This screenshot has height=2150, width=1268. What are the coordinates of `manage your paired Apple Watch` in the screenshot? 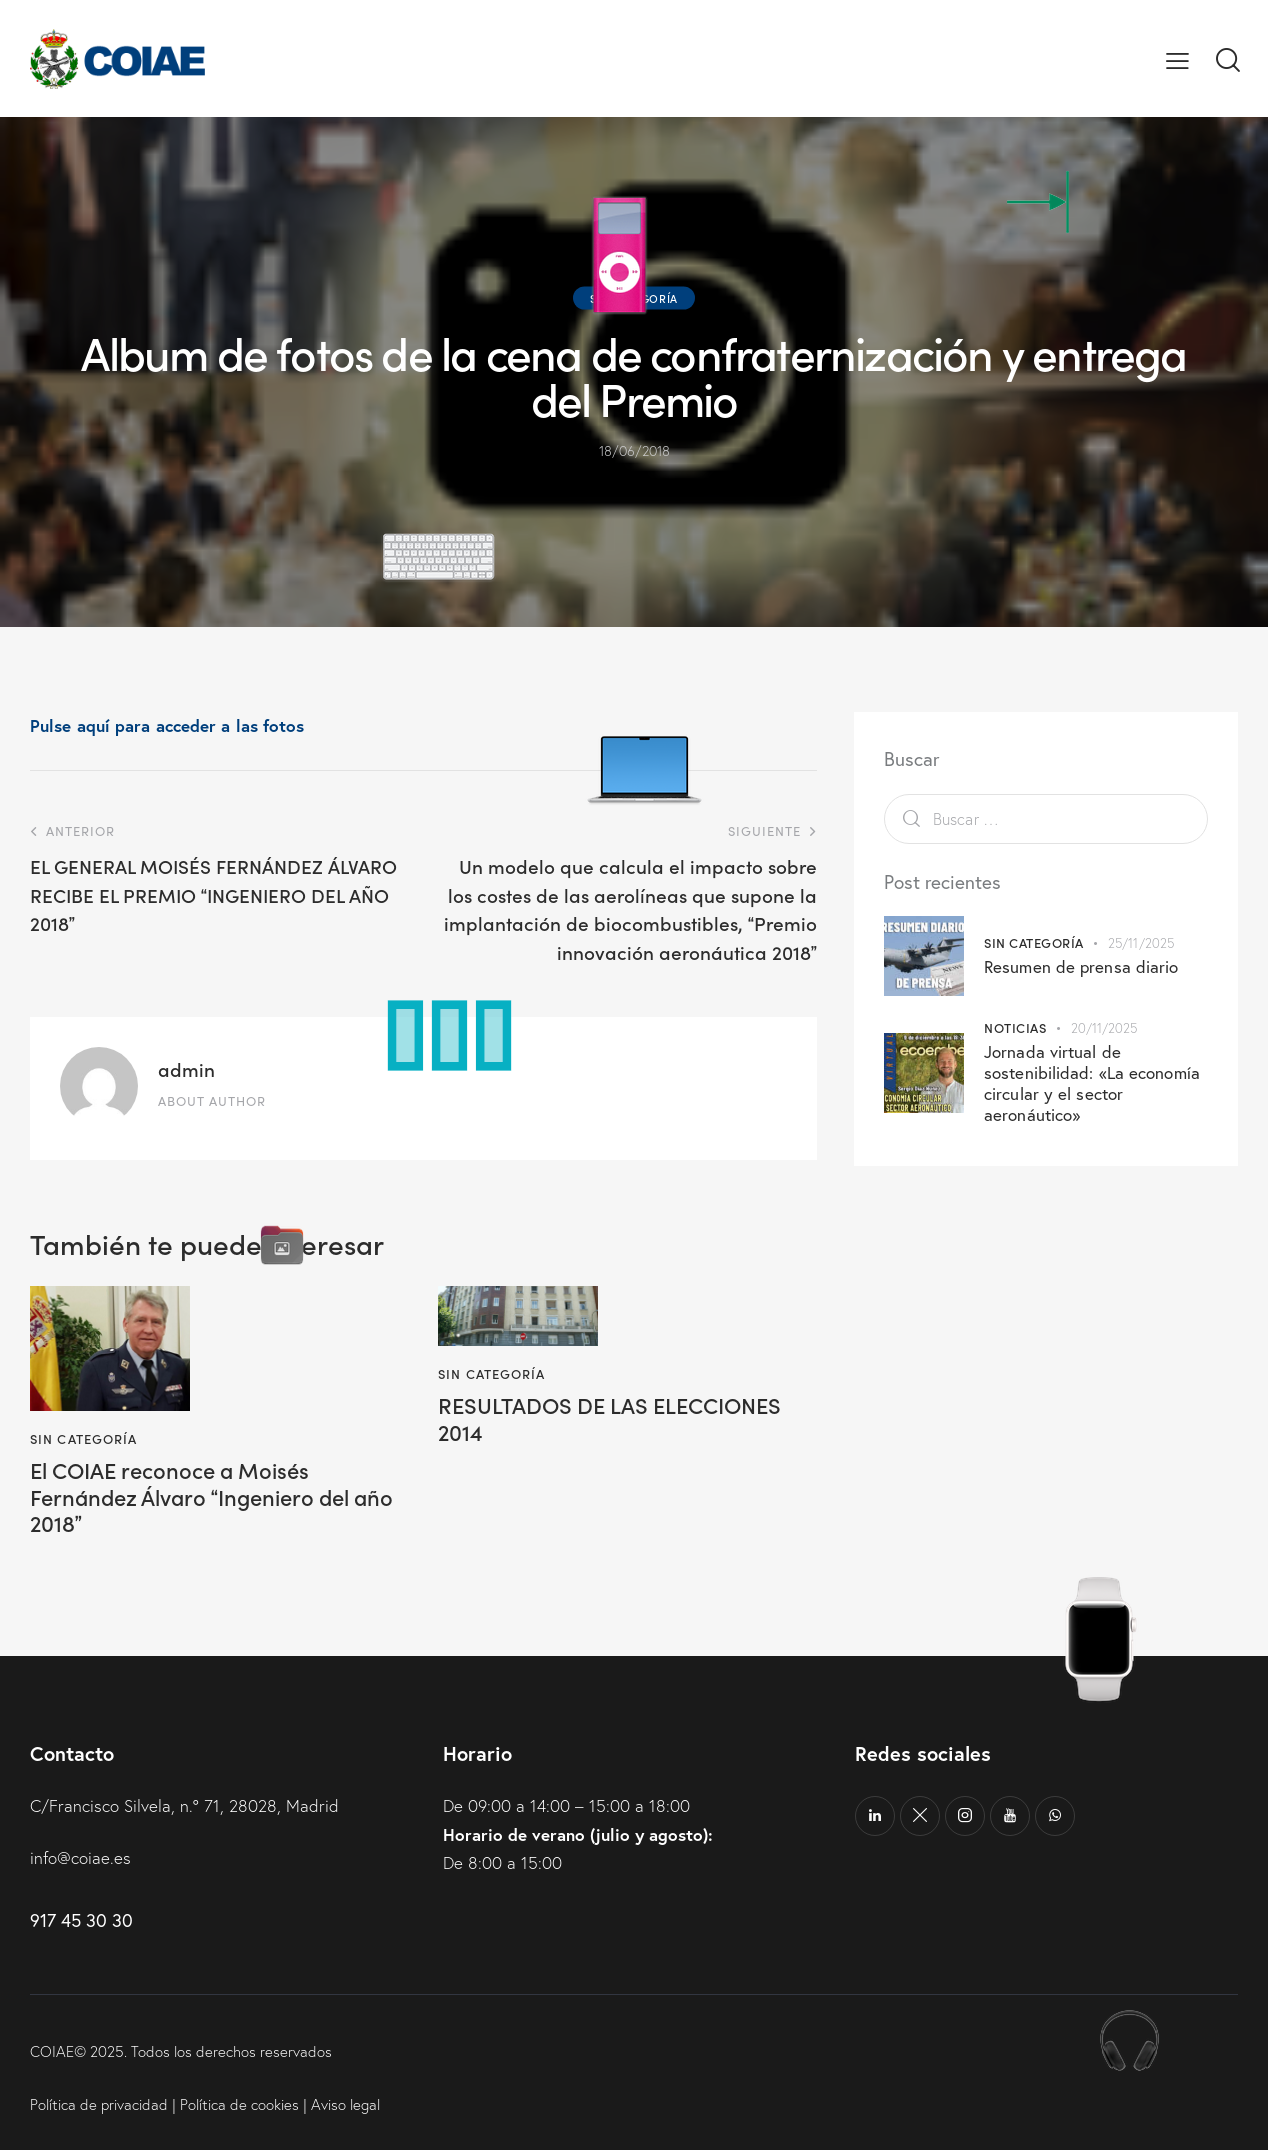 It's located at (1099, 1639).